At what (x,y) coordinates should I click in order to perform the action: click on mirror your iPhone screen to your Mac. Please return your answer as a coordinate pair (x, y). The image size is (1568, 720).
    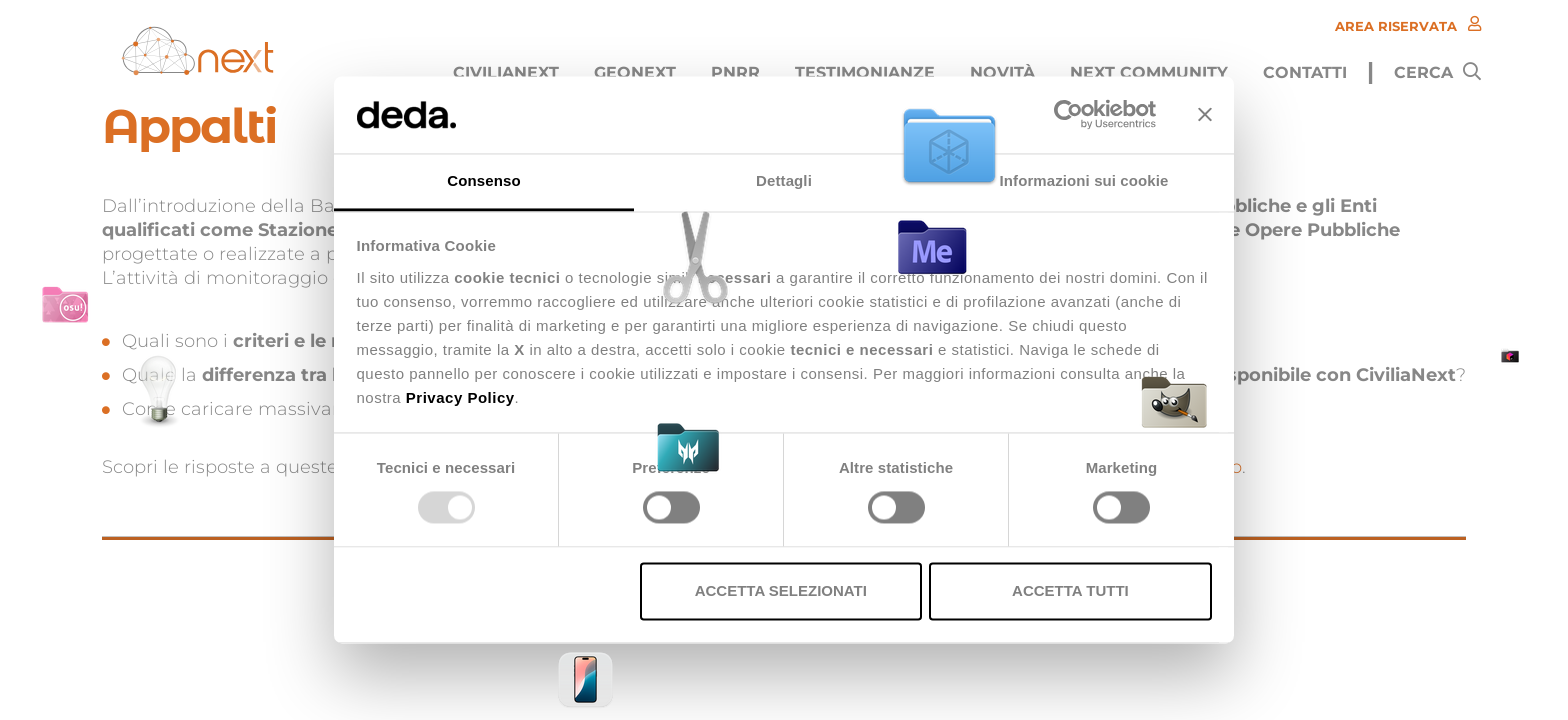
    Looking at the image, I should click on (585, 679).